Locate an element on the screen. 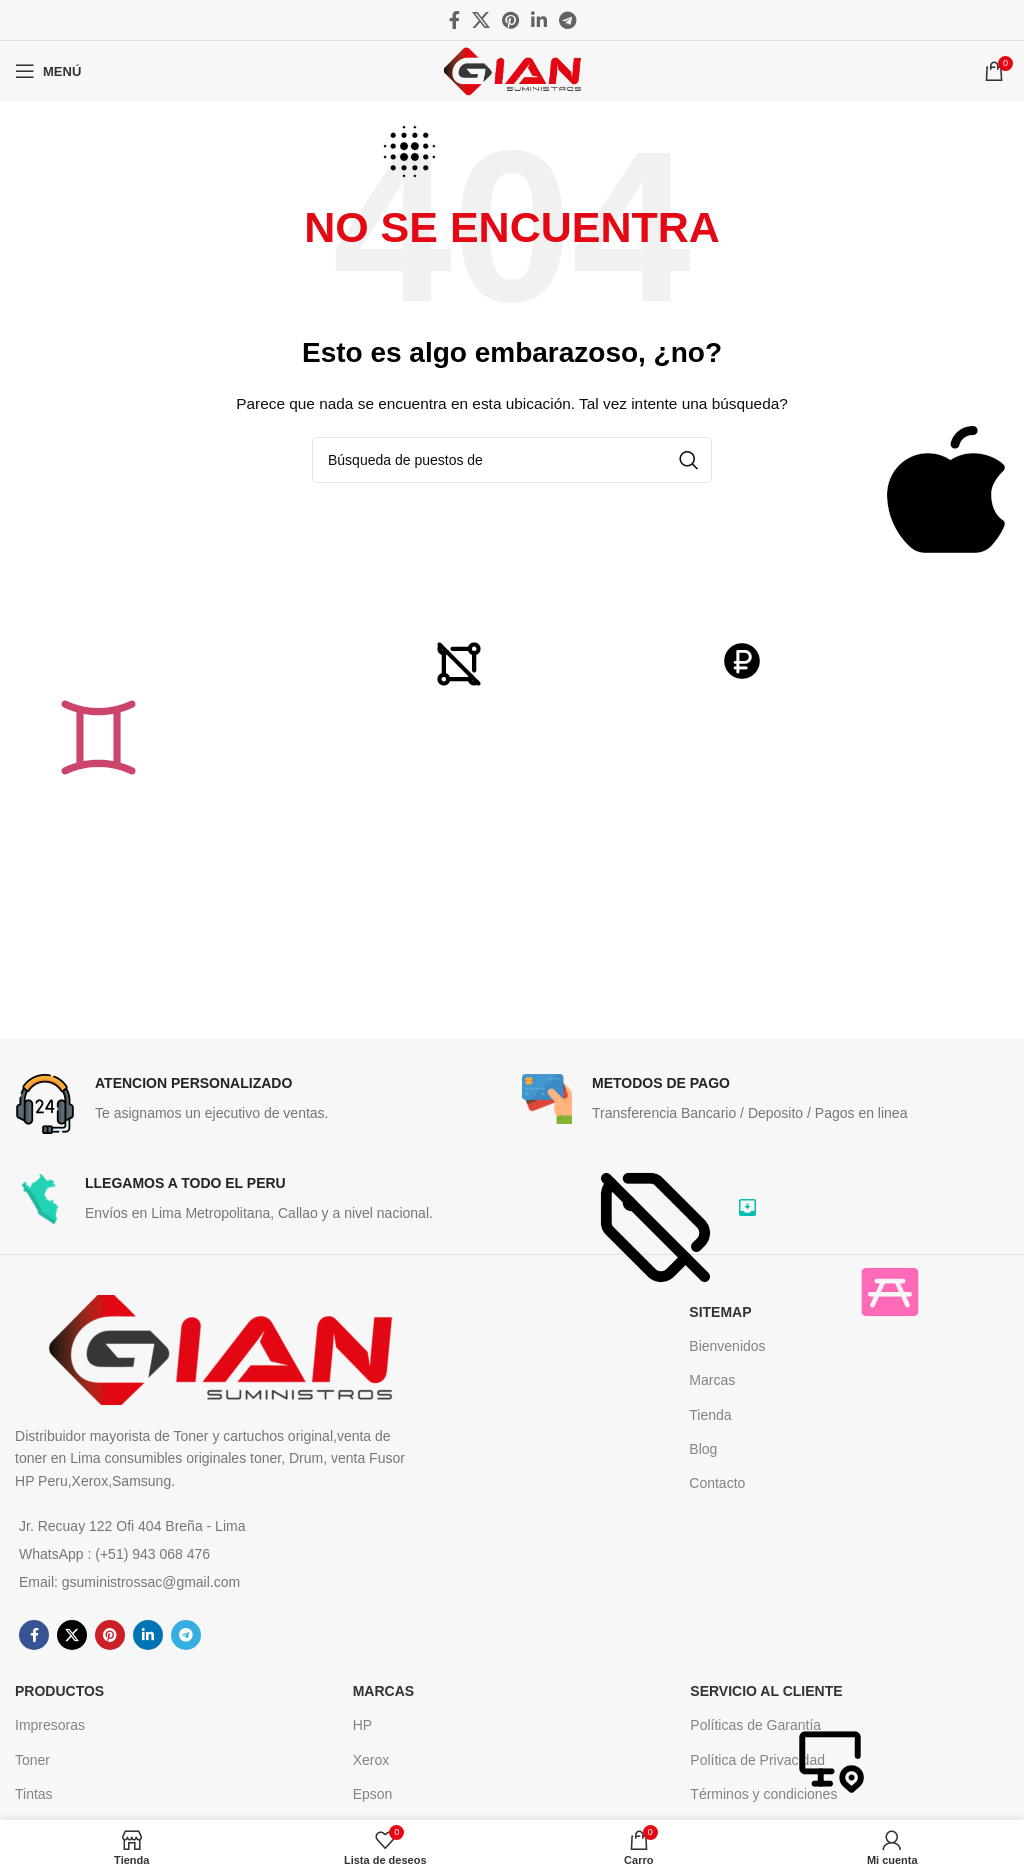 The height and width of the screenshot is (1875, 1024). download to inbox is located at coordinates (747, 1207).